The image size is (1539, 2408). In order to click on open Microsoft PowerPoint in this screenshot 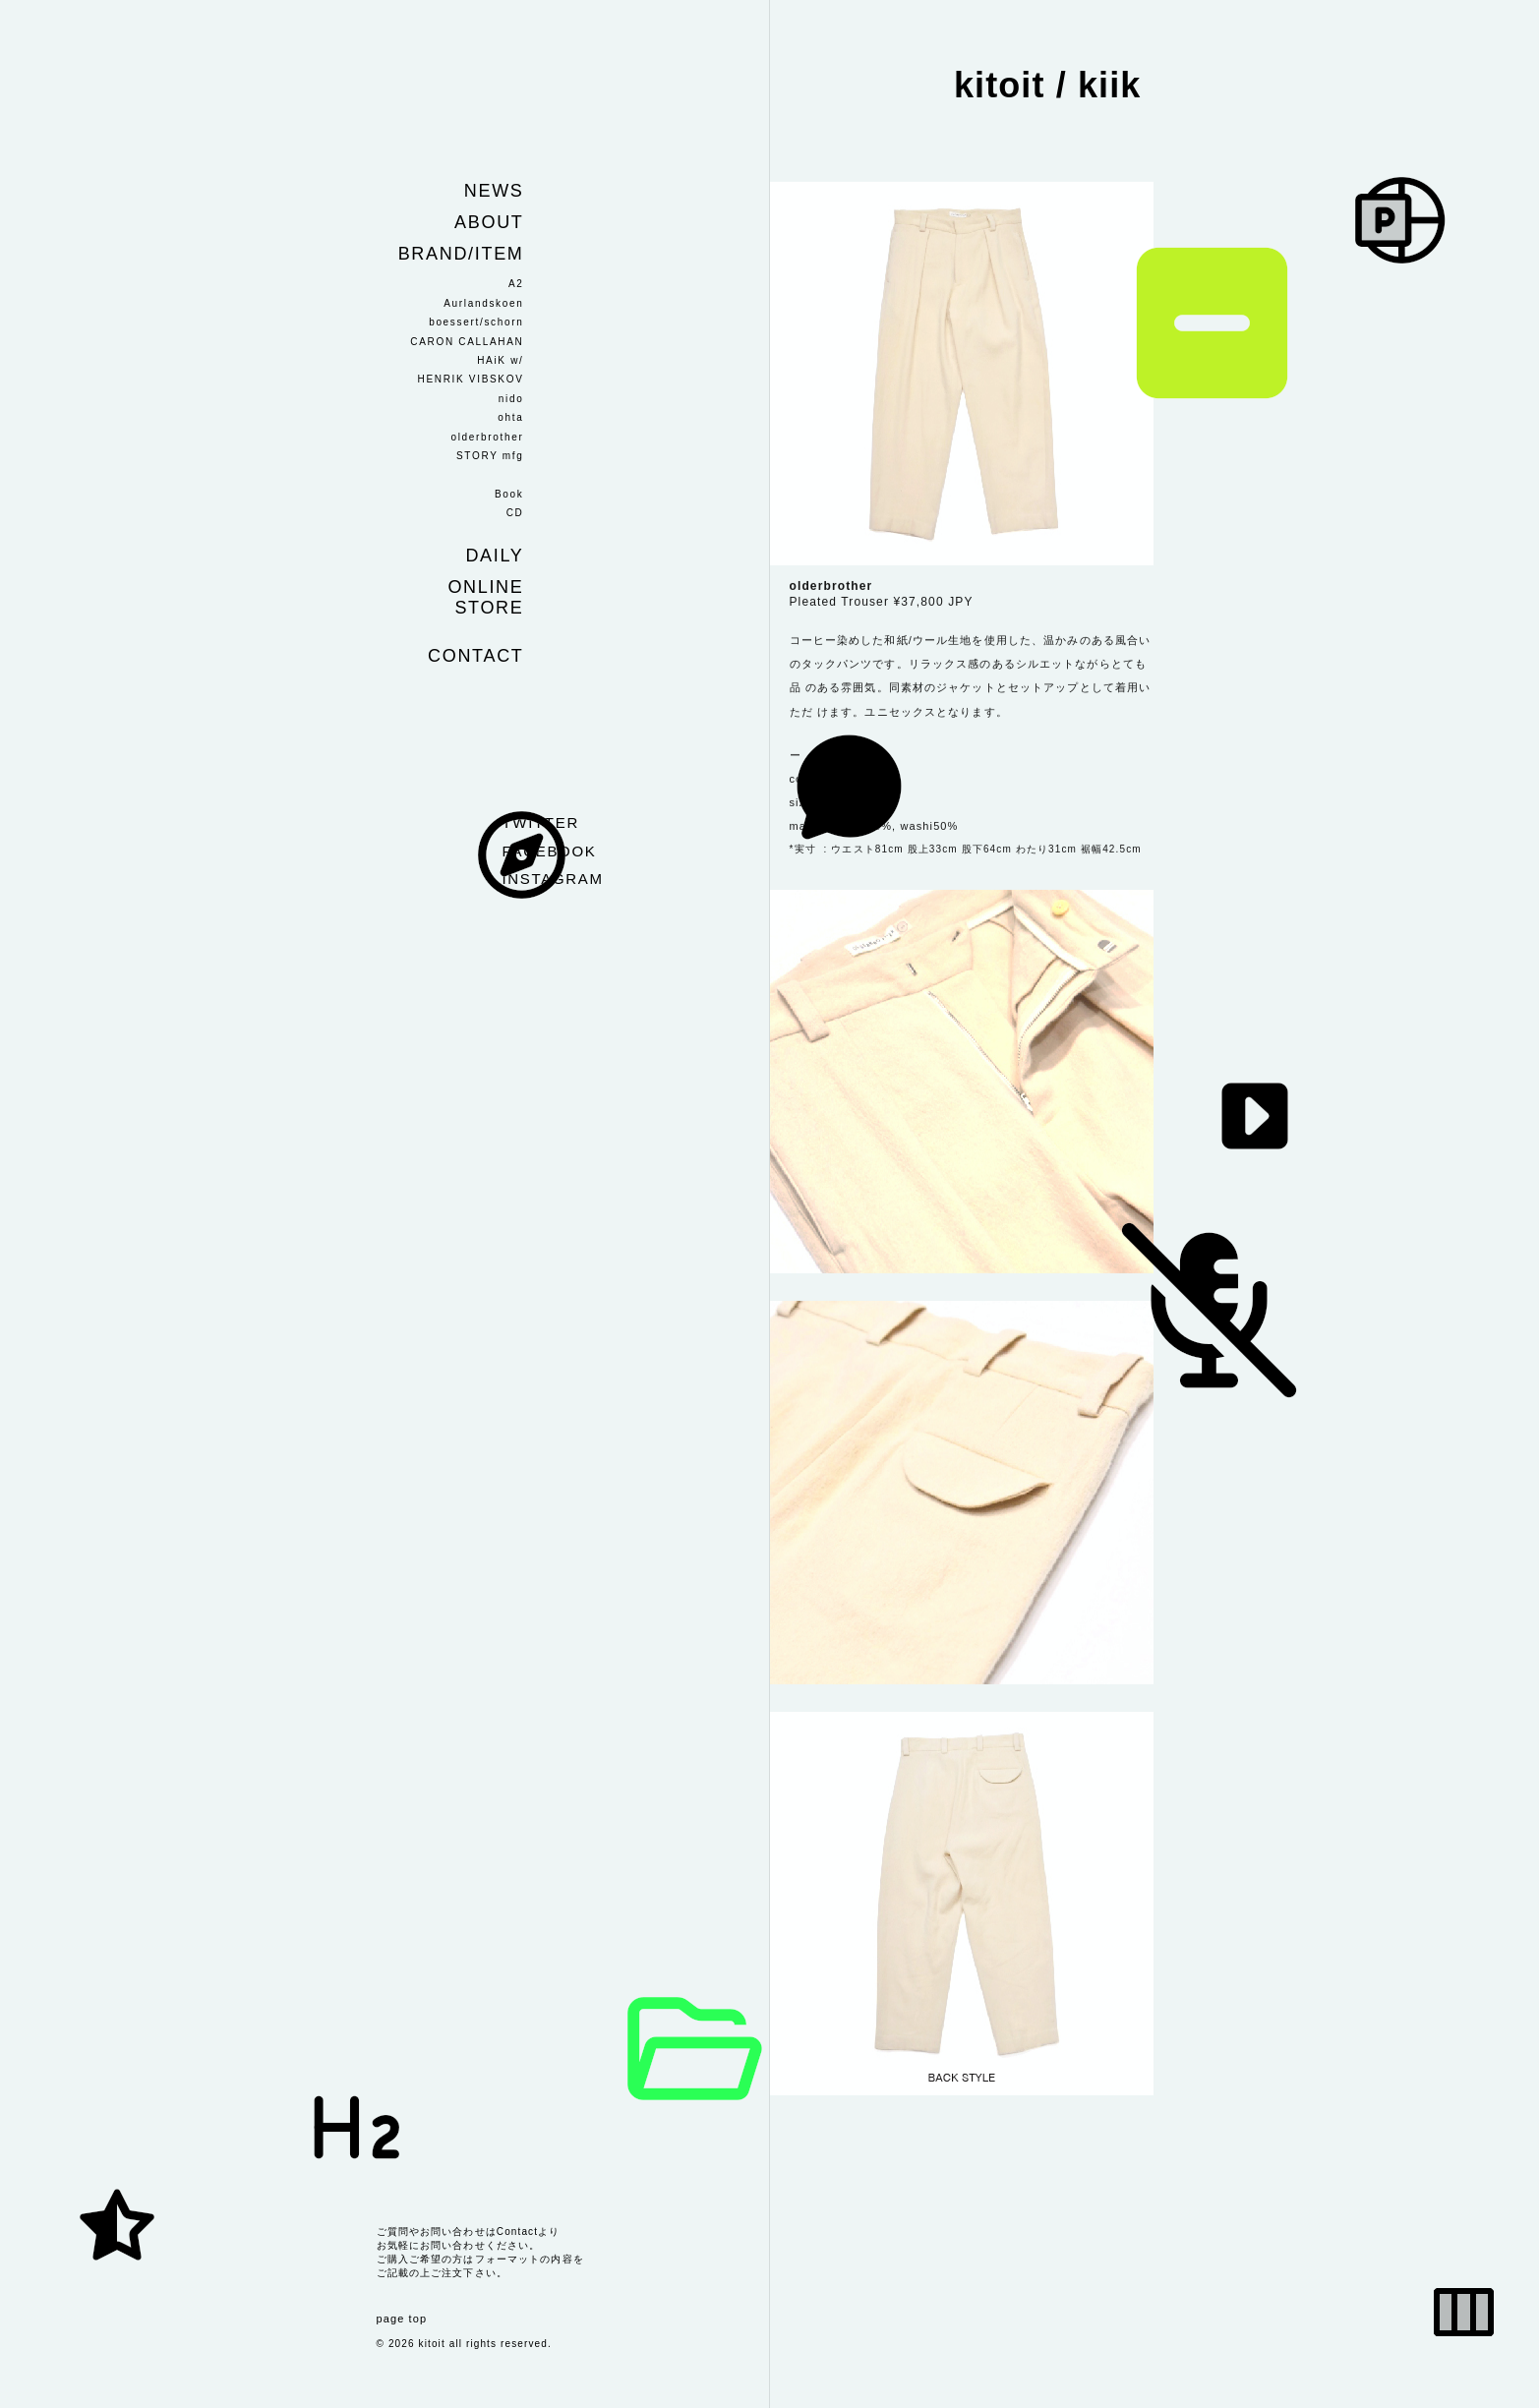, I will do `click(1398, 220)`.